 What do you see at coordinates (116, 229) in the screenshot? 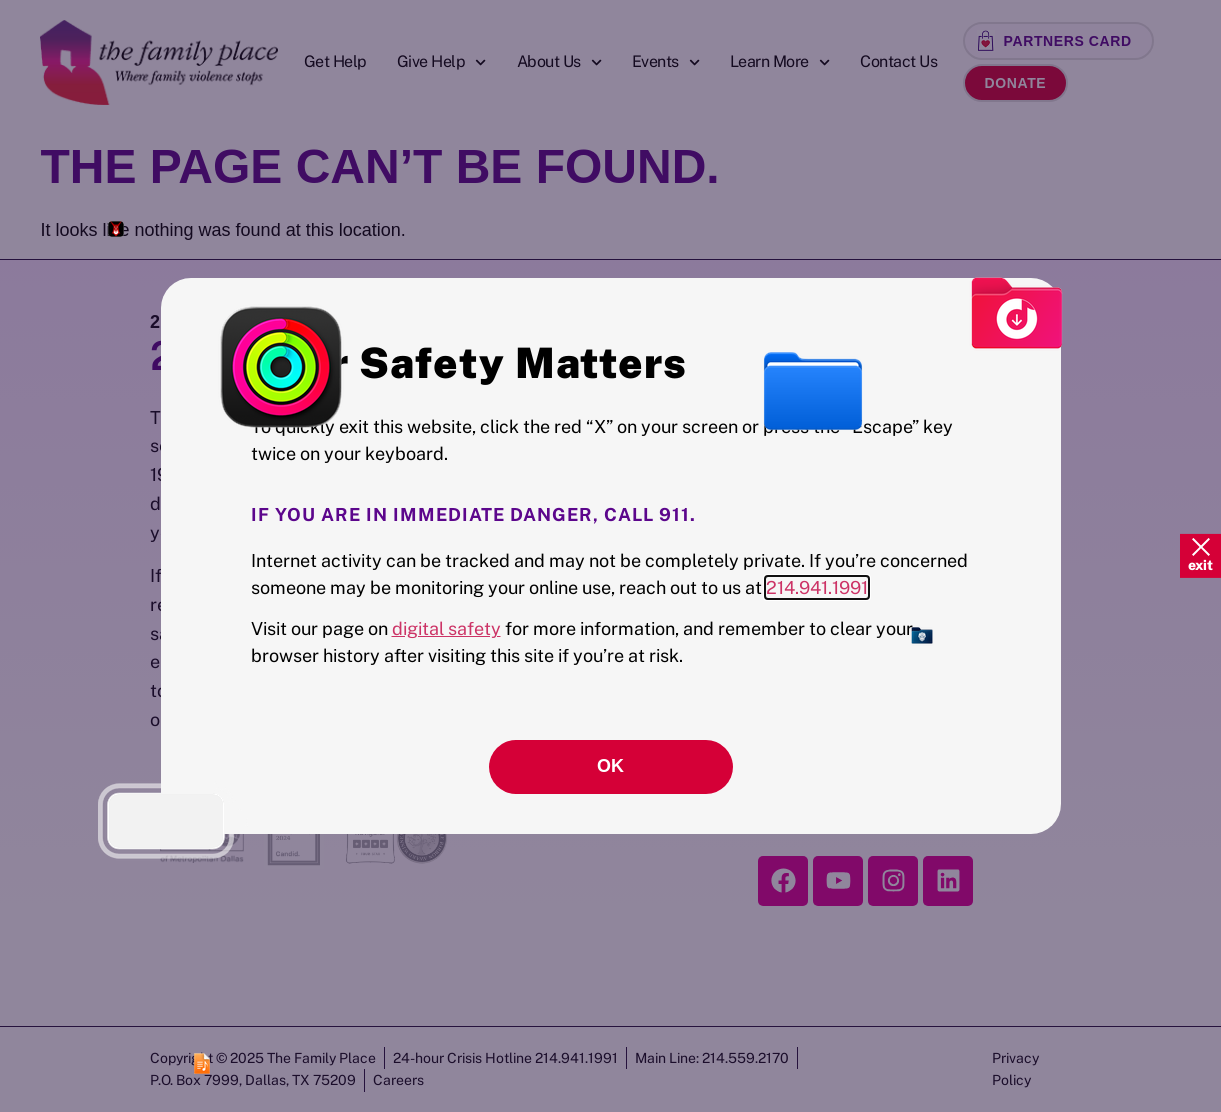
I see `launch dungeon keeper game` at bounding box center [116, 229].